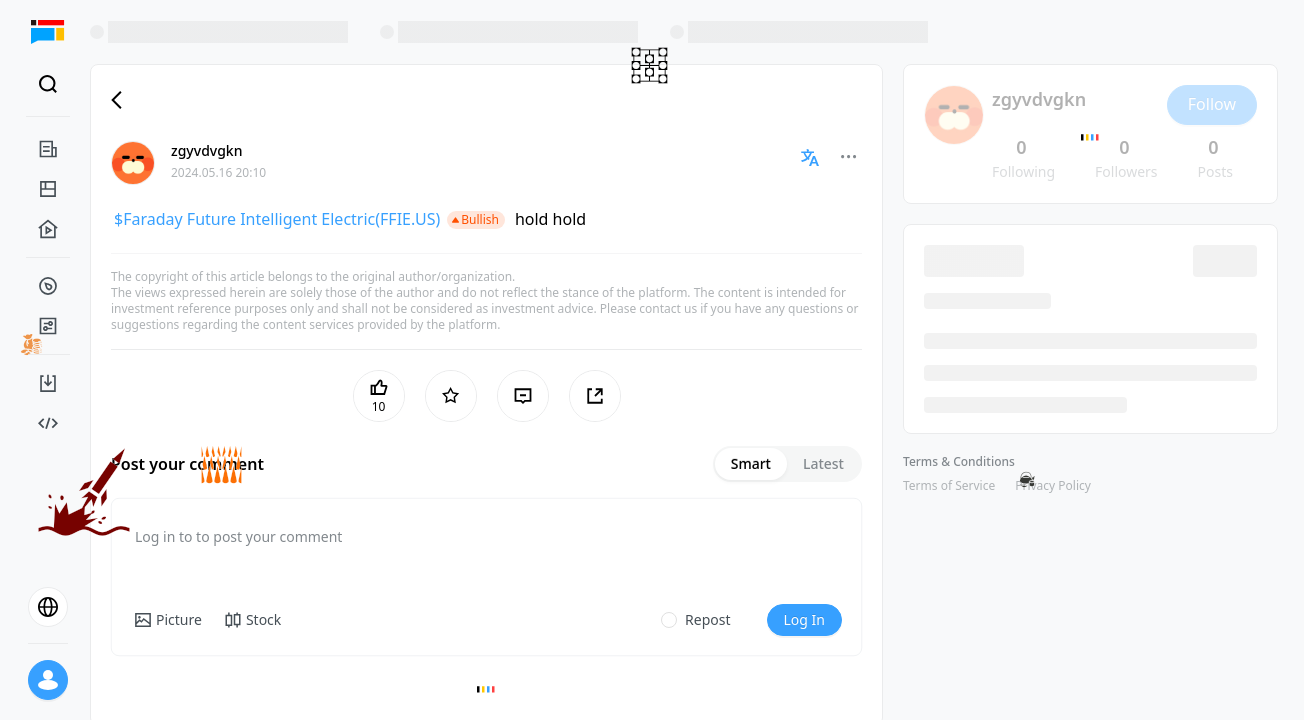 The height and width of the screenshot is (720, 1304). I want to click on launch submarine missile attack, so click(84, 492).